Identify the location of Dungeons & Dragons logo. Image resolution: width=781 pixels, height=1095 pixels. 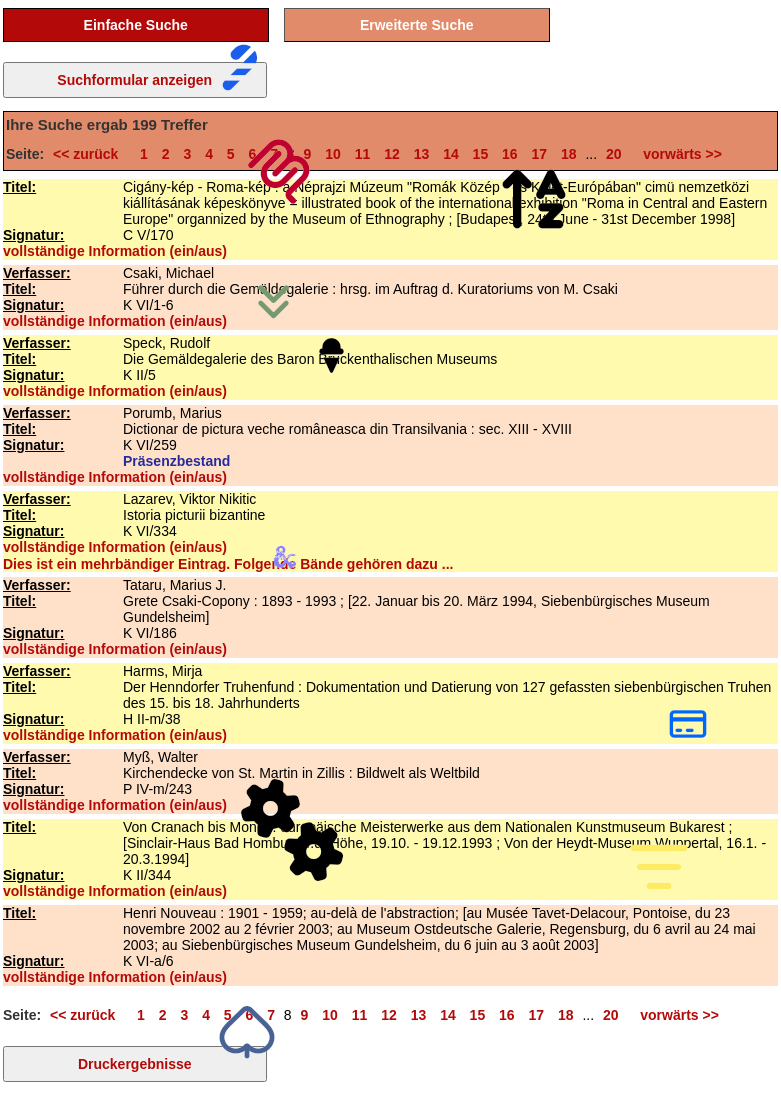
(285, 557).